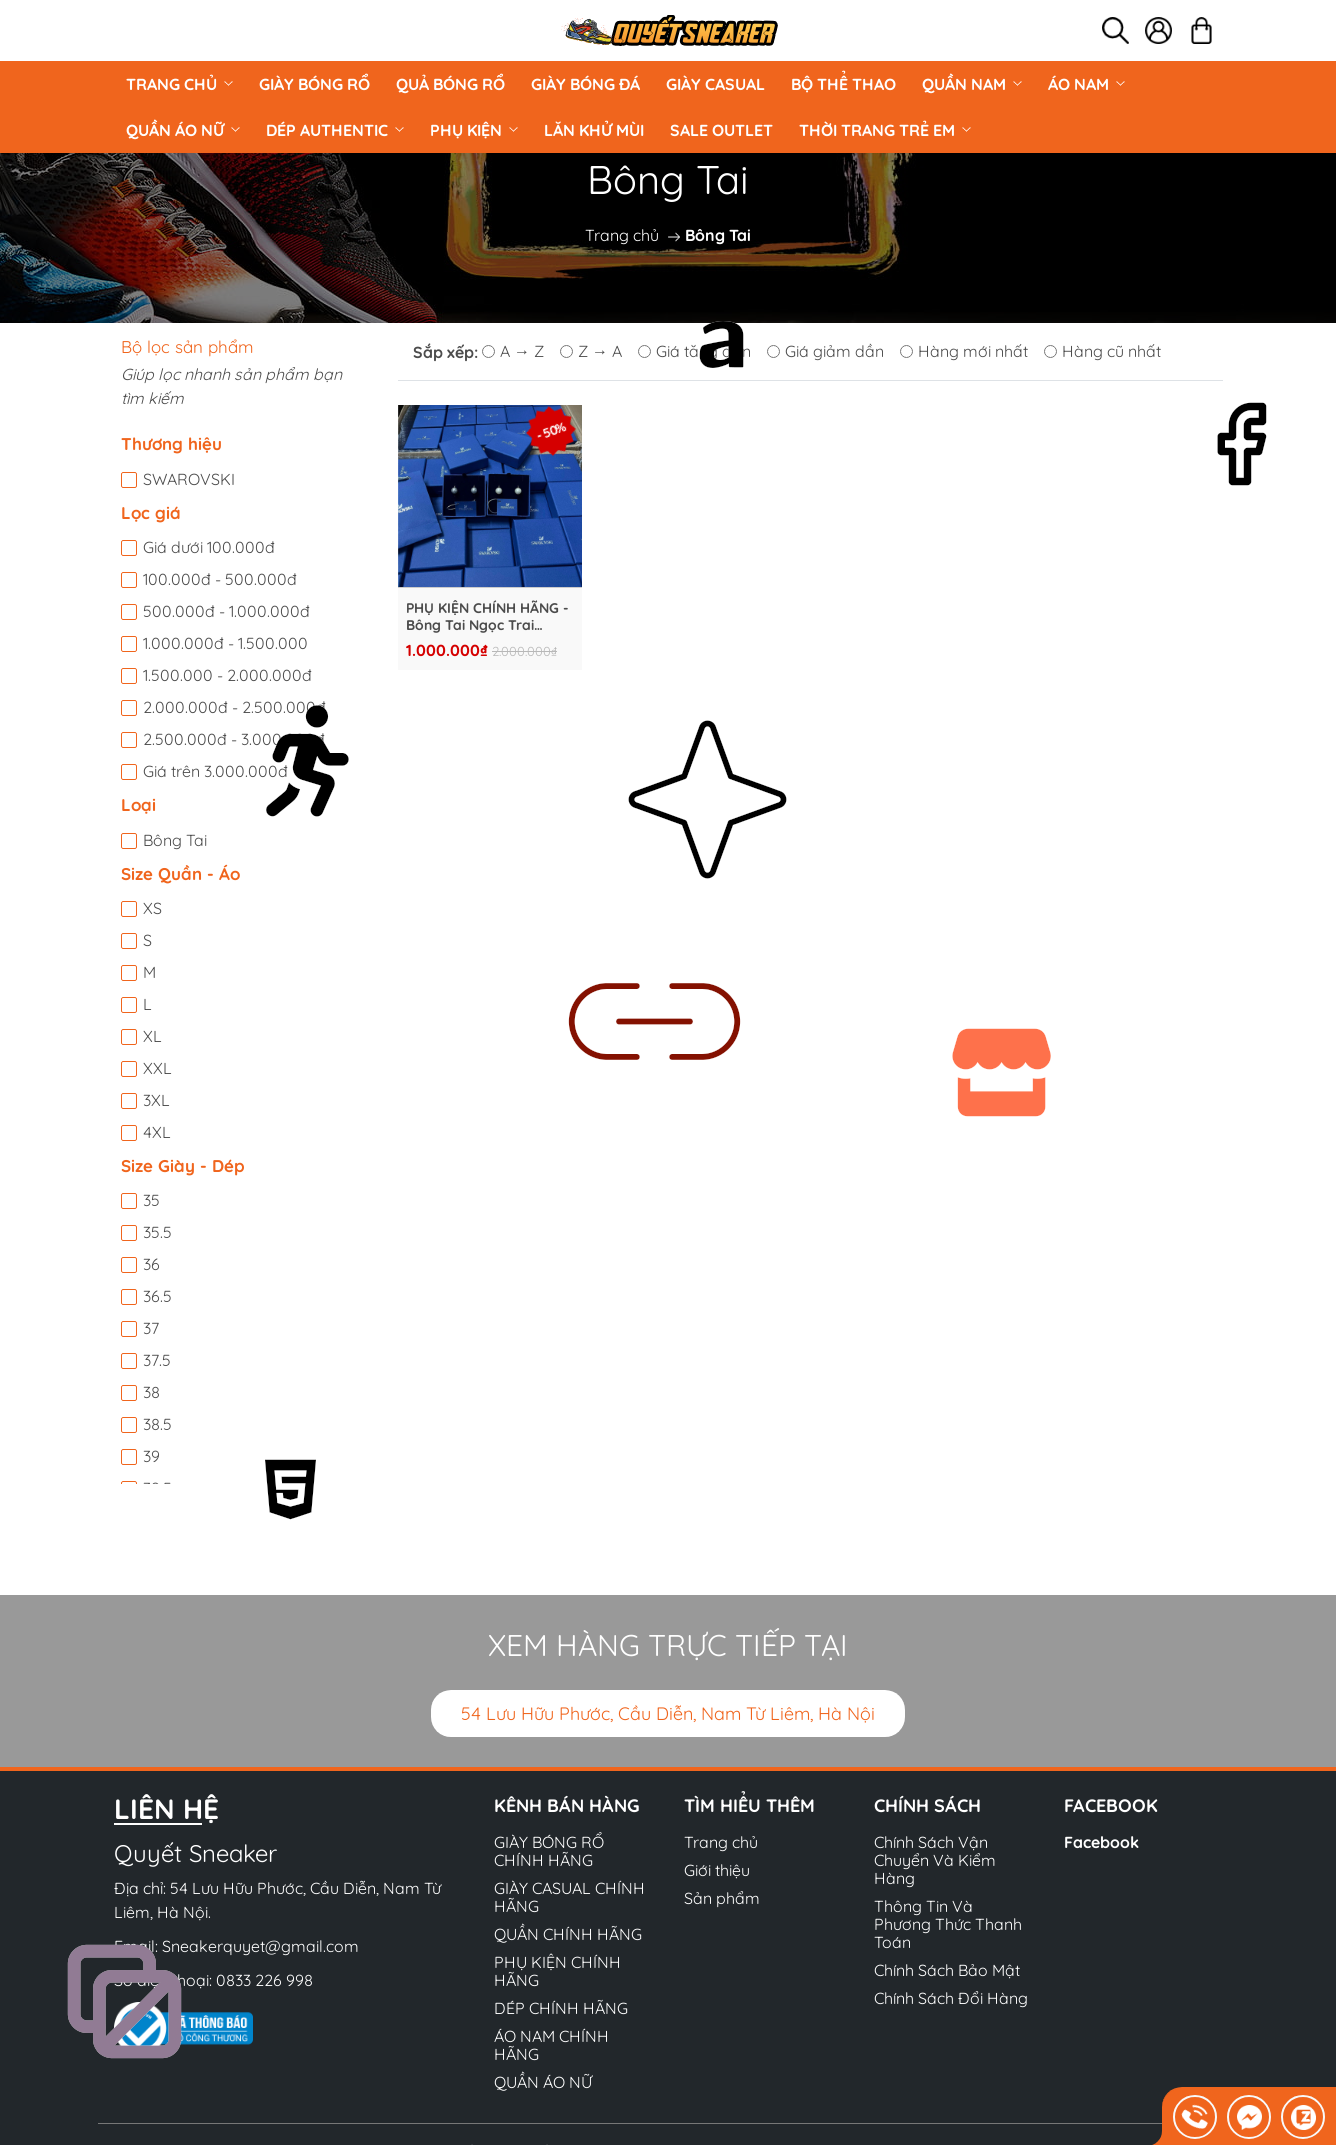 This screenshot has height=2145, width=1336. I want to click on indicates a featured or highlighted item, so click(707, 799).